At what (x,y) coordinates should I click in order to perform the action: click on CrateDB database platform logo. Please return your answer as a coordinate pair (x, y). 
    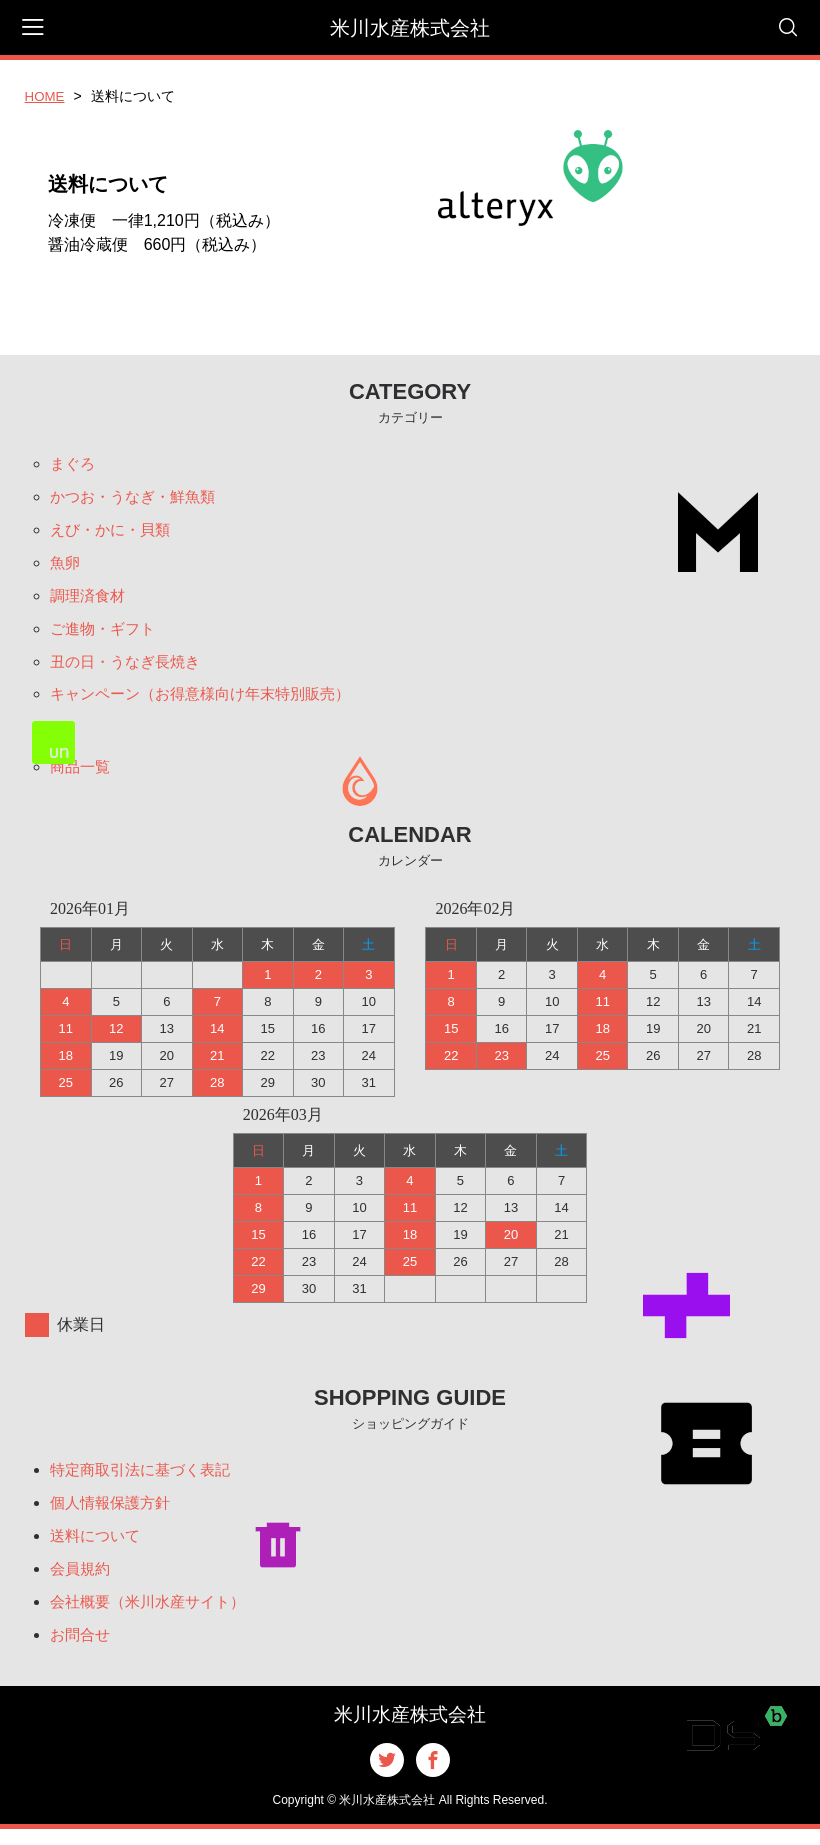
    Looking at the image, I should click on (686, 1305).